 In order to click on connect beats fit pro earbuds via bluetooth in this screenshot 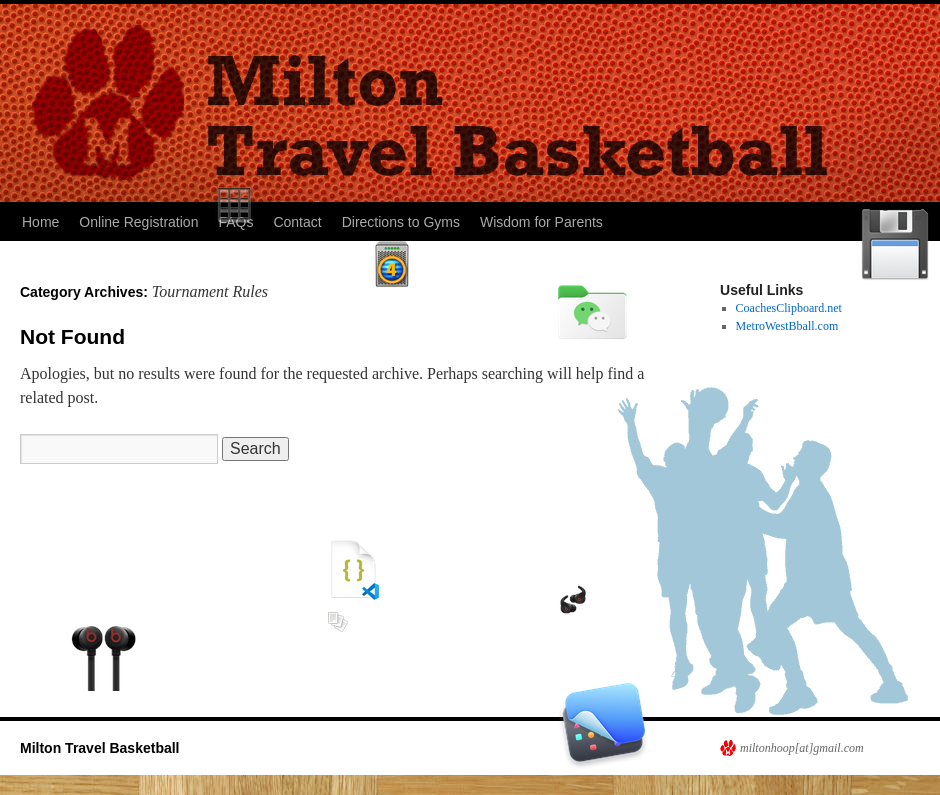, I will do `click(573, 600)`.